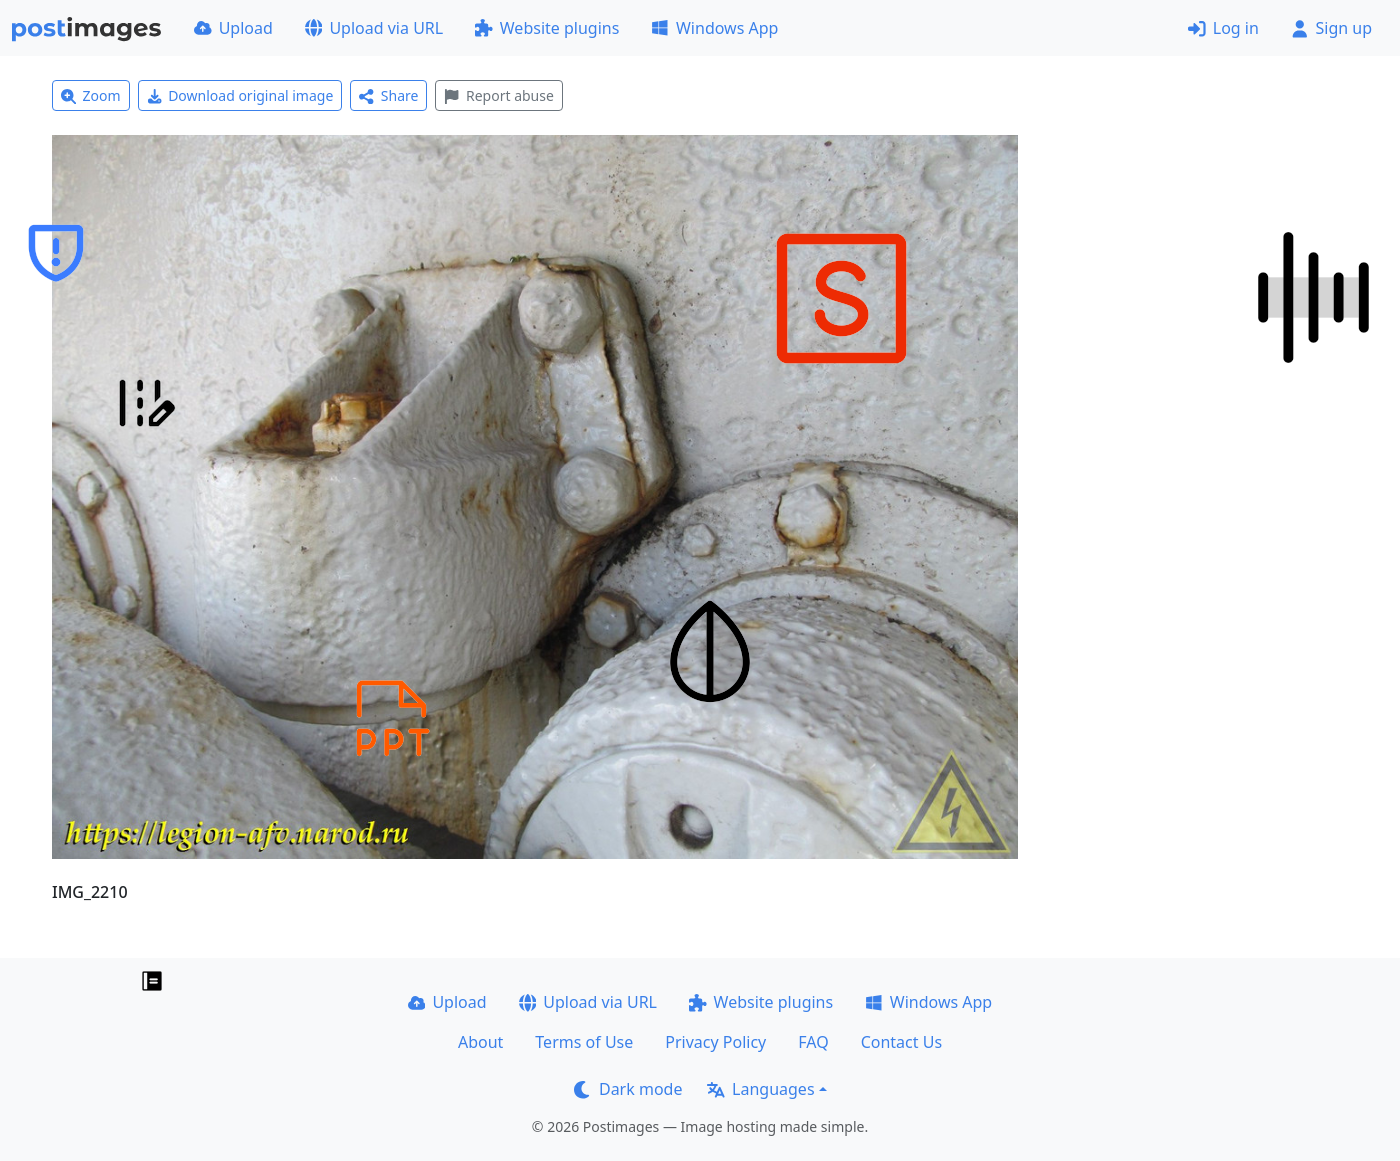  I want to click on open your notebook or notes, so click(152, 981).